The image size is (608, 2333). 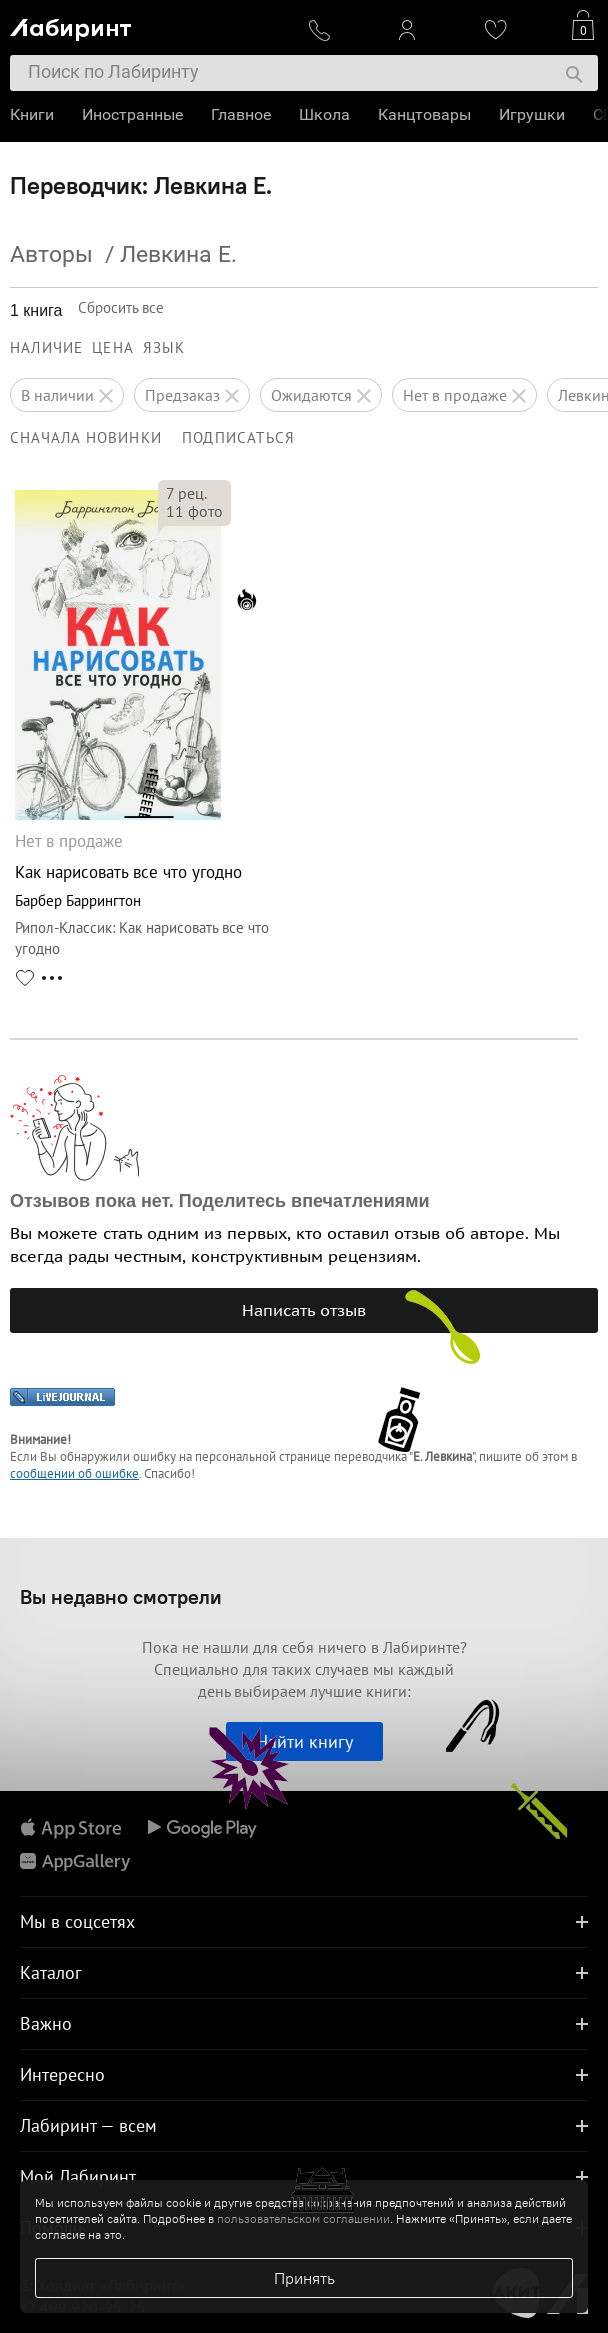 I want to click on view Italian landmarks or attractions, so click(x=149, y=793).